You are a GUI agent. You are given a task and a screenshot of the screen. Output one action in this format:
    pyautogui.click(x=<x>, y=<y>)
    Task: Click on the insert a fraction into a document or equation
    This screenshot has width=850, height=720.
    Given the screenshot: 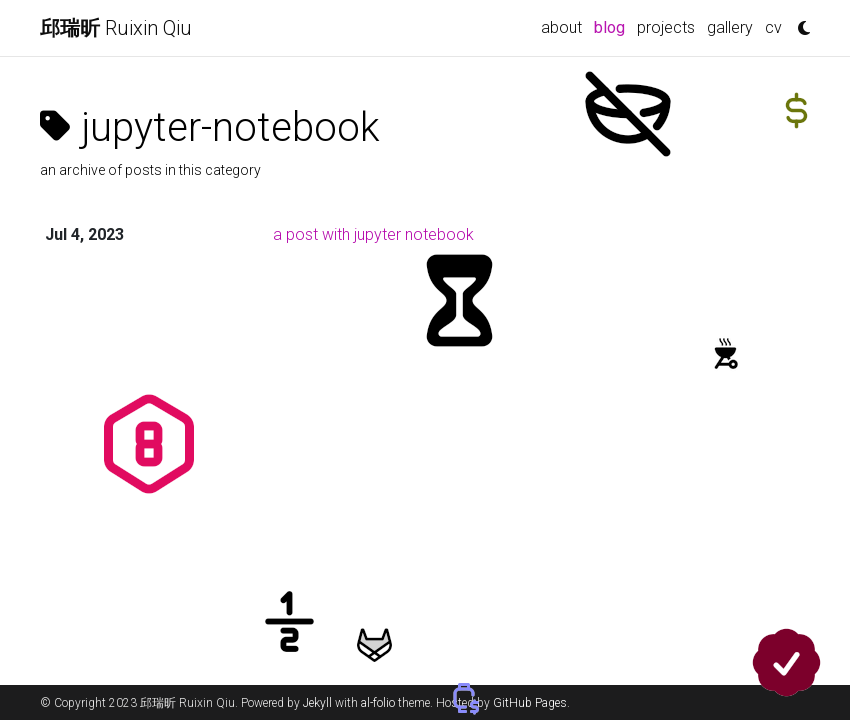 What is the action you would take?
    pyautogui.click(x=289, y=621)
    